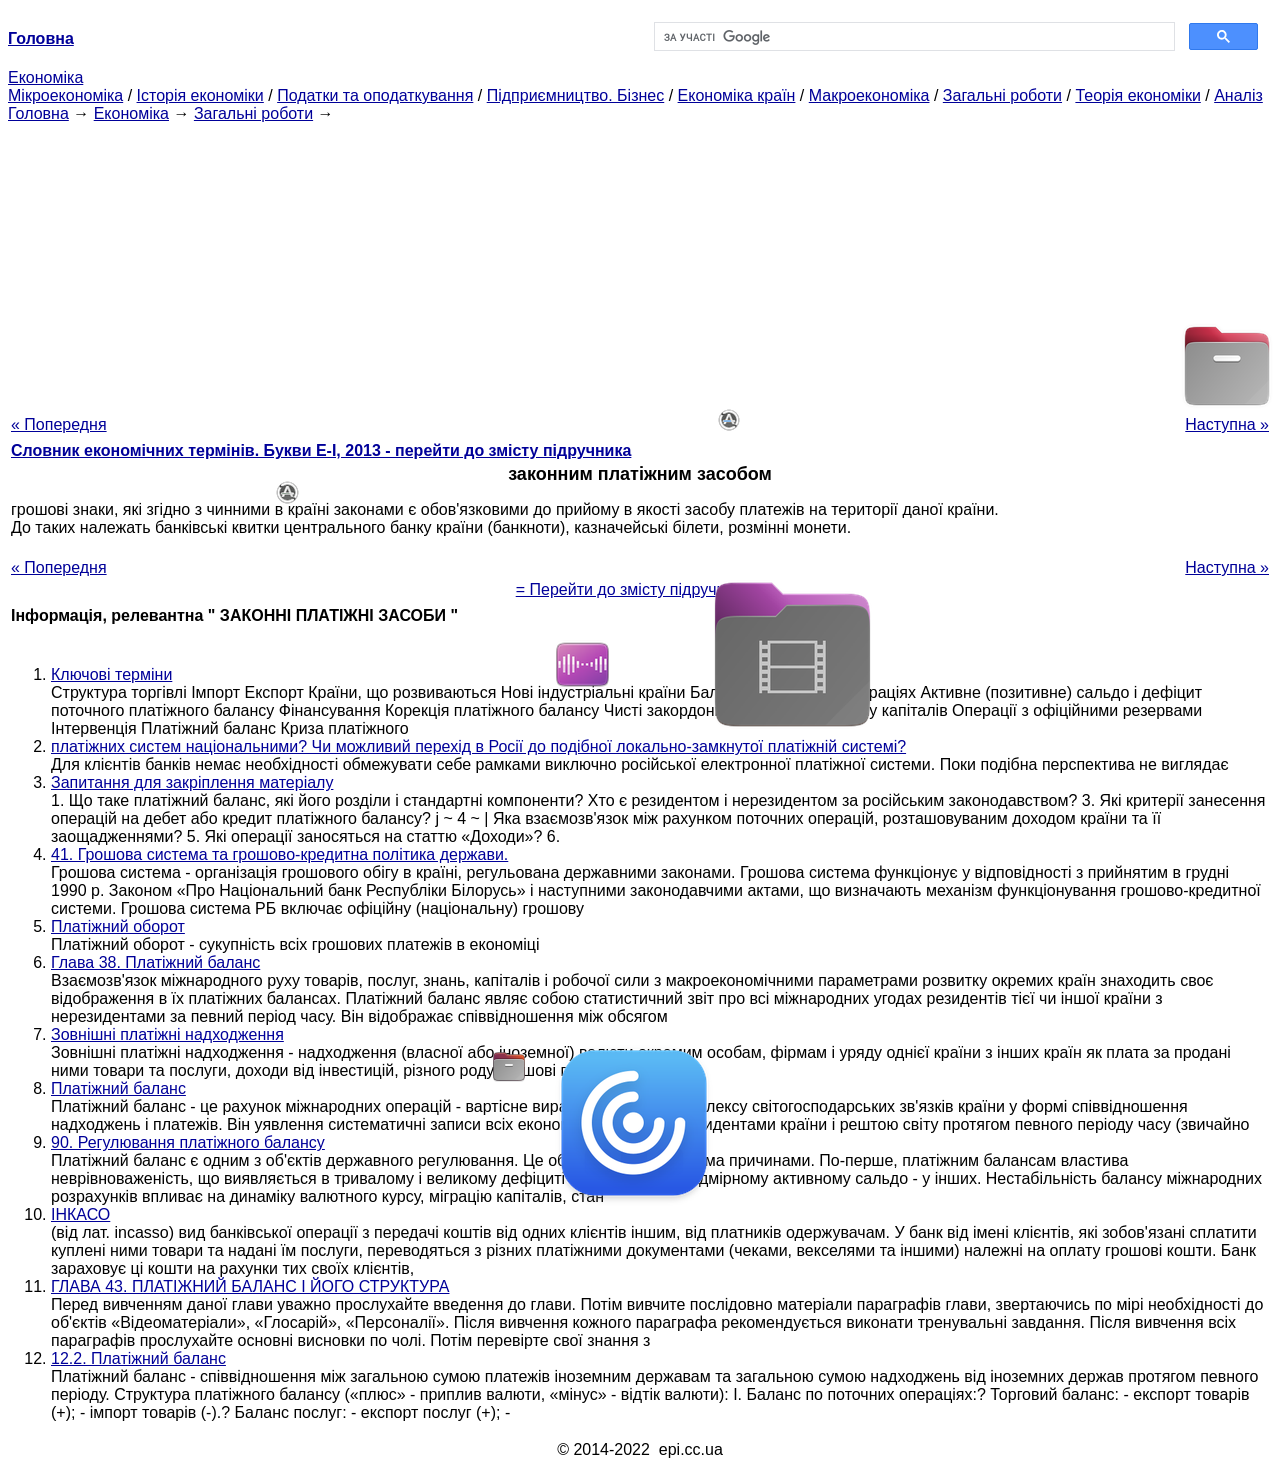  I want to click on open the software update manager, so click(729, 420).